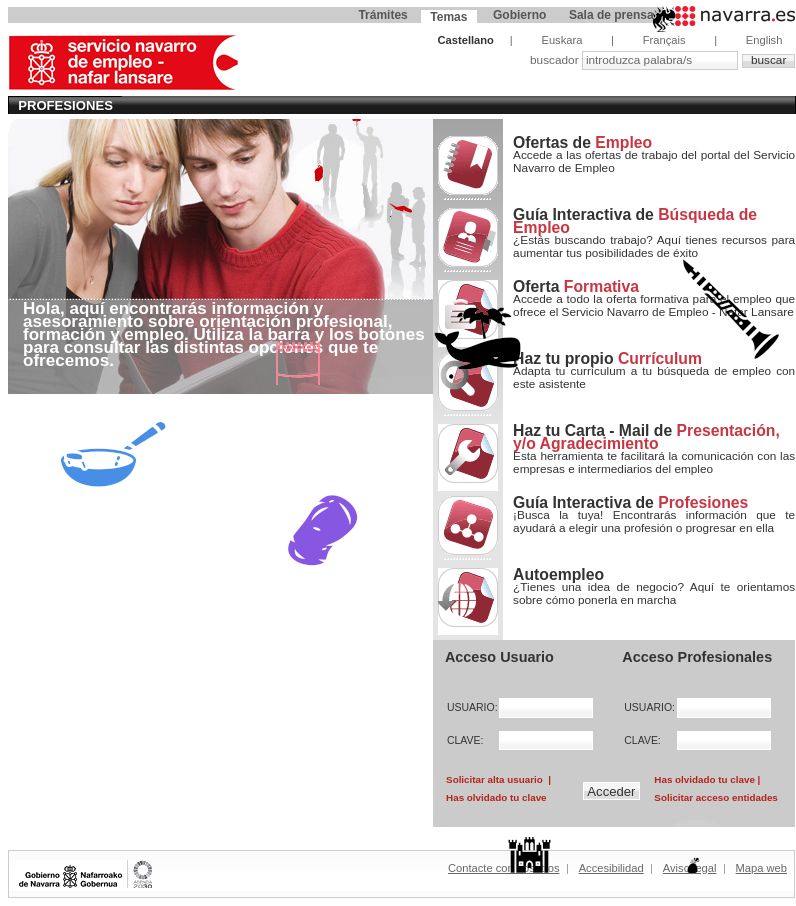  What do you see at coordinates (664, 19) in the screenshot?
I see `select troglodyte character or creature class` at bounding box center [664, 19].